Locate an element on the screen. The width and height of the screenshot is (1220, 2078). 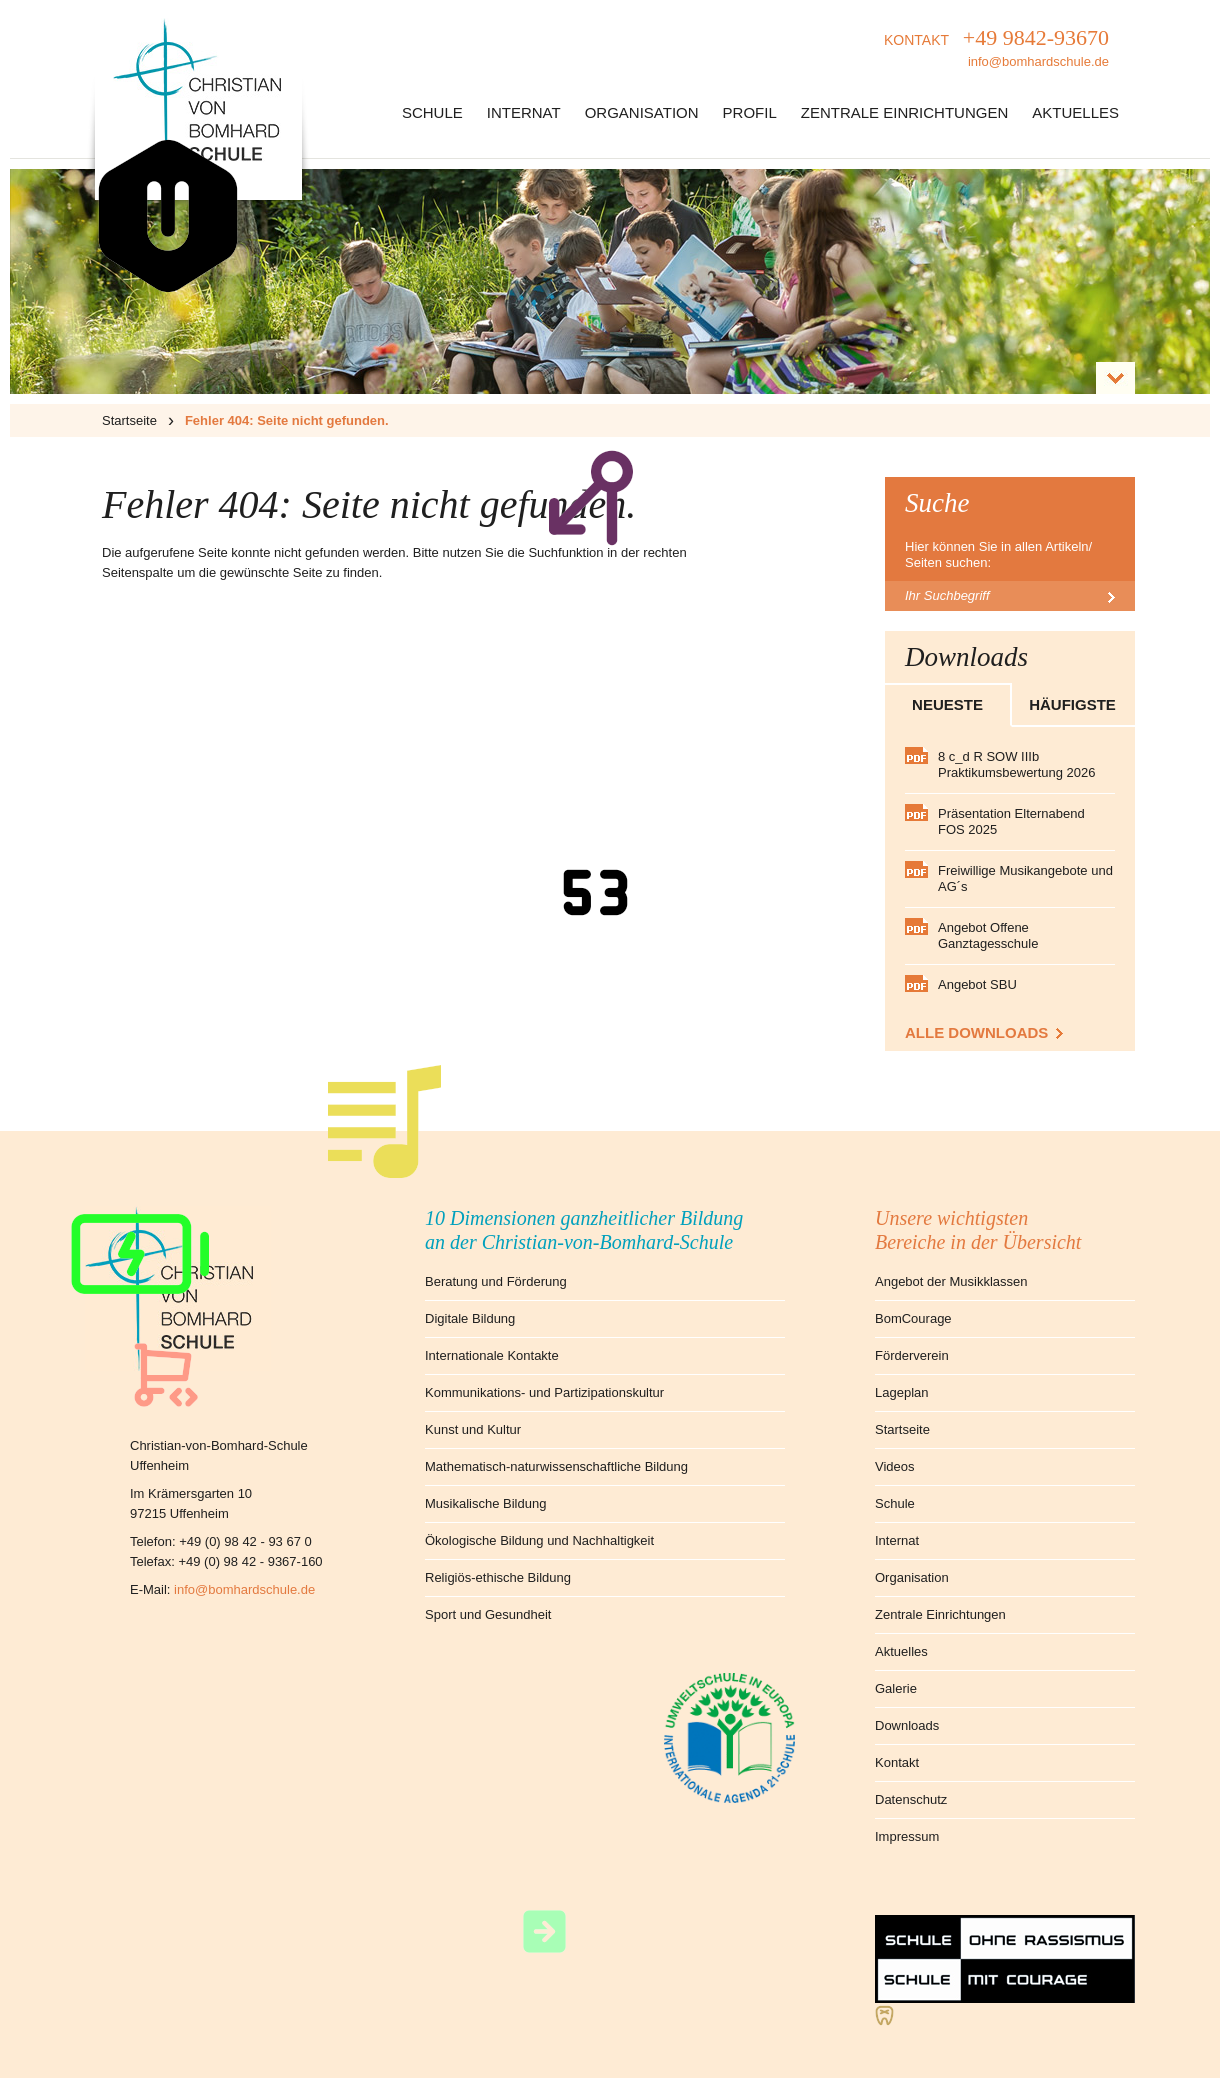
access cart API or developer settings is located at coordinates (163, 1375).